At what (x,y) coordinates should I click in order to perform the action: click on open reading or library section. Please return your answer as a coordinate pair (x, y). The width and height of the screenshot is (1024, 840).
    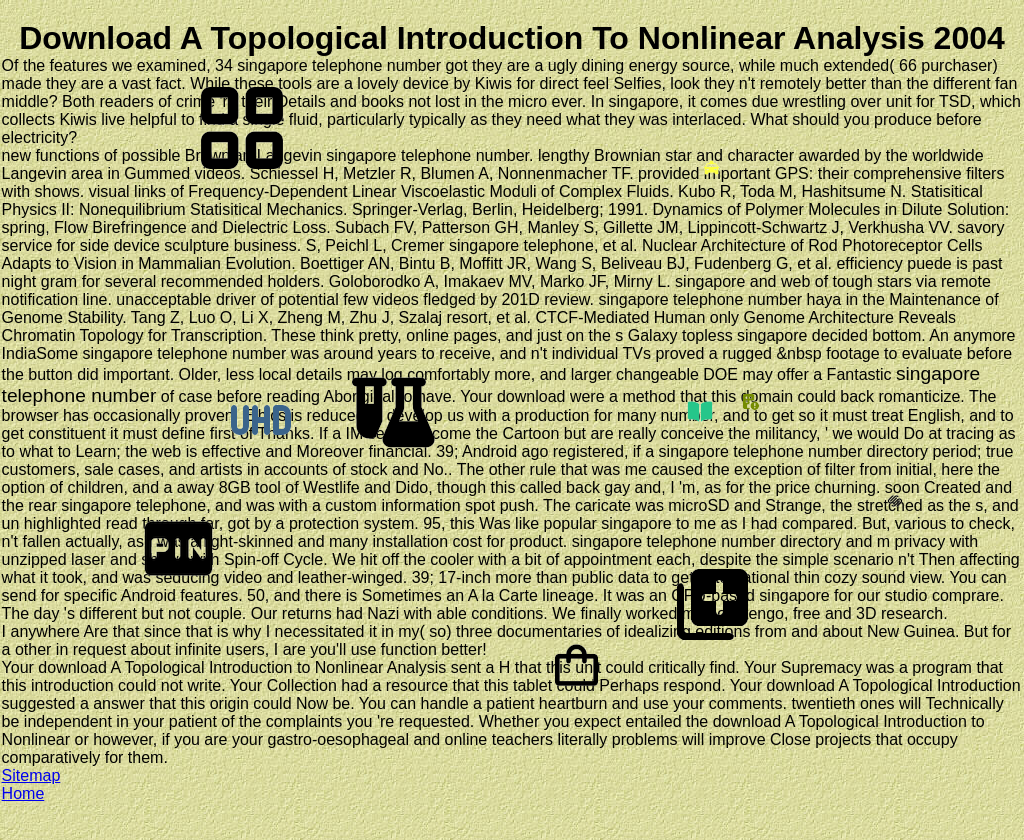
    Looking at the image, I should click on (700, 412).